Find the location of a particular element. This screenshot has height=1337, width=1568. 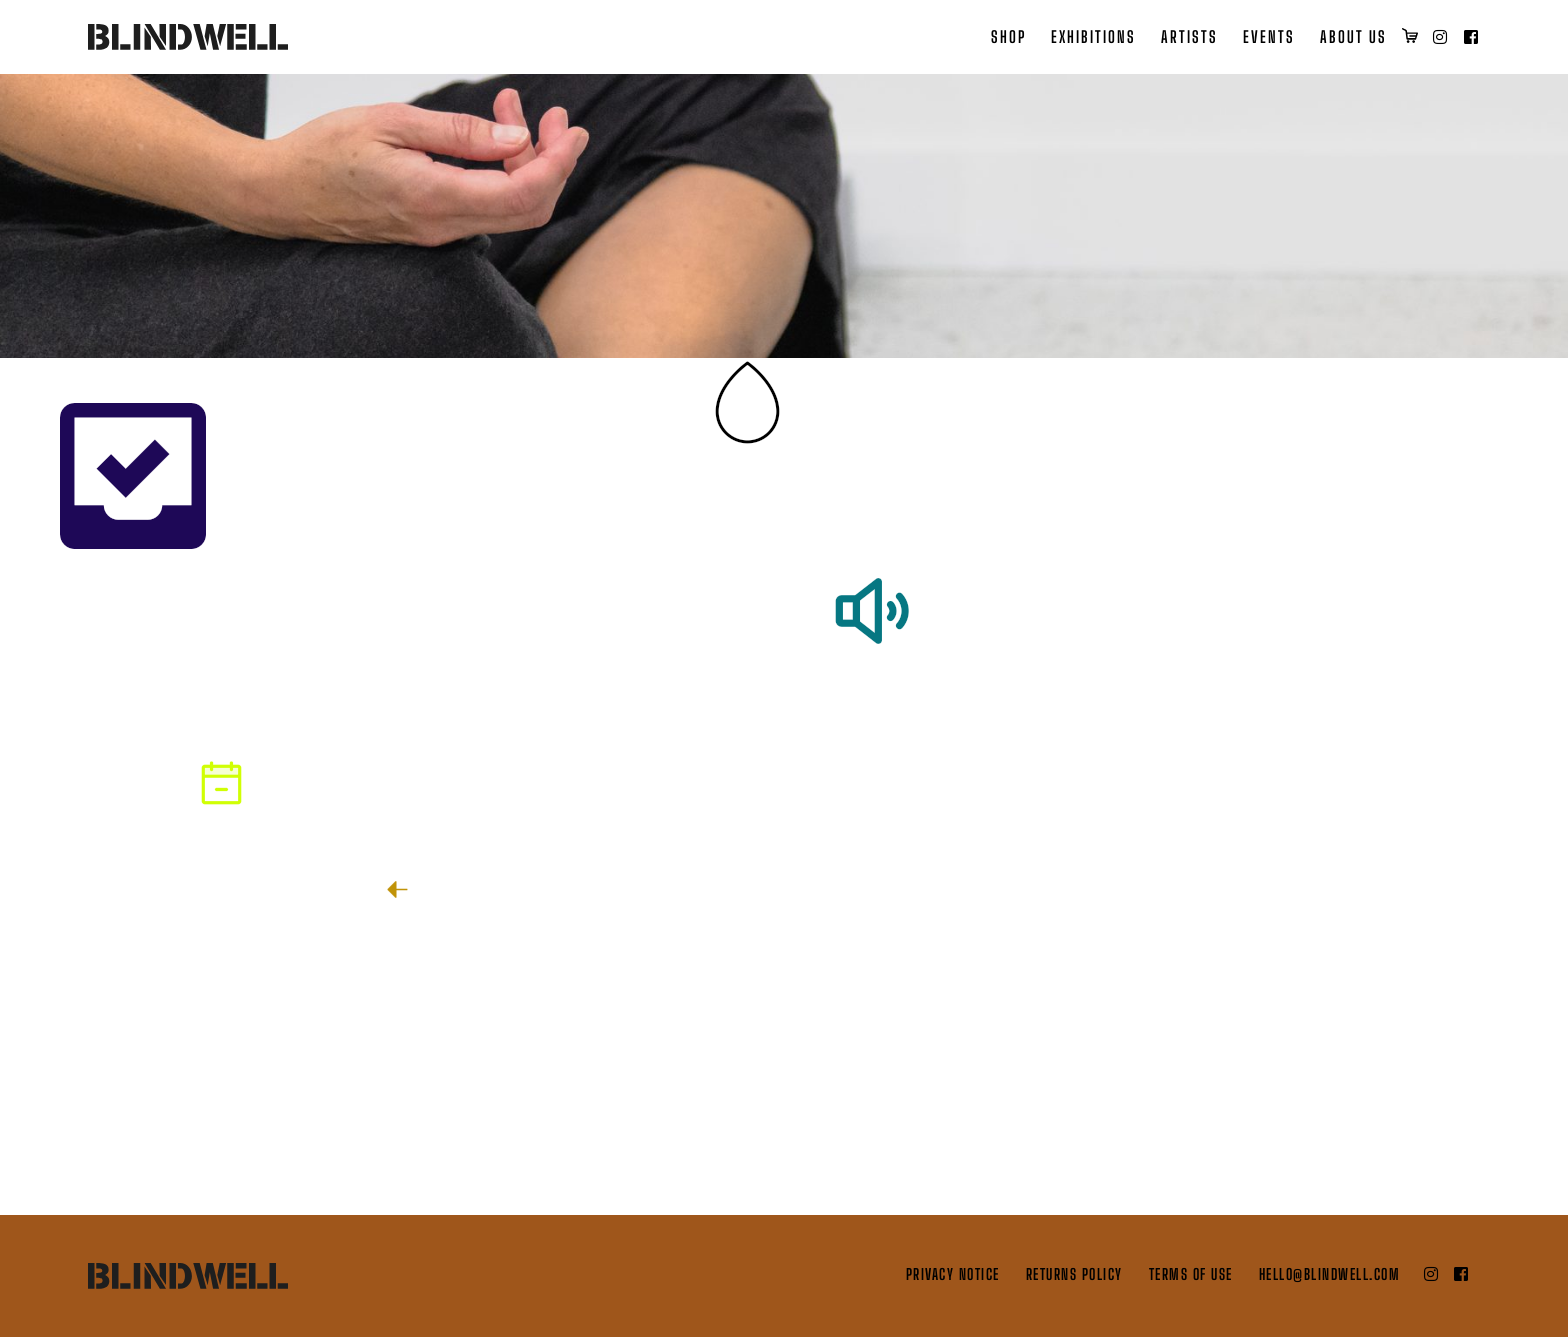

volume is set to high is located at coordinates (871, 611).